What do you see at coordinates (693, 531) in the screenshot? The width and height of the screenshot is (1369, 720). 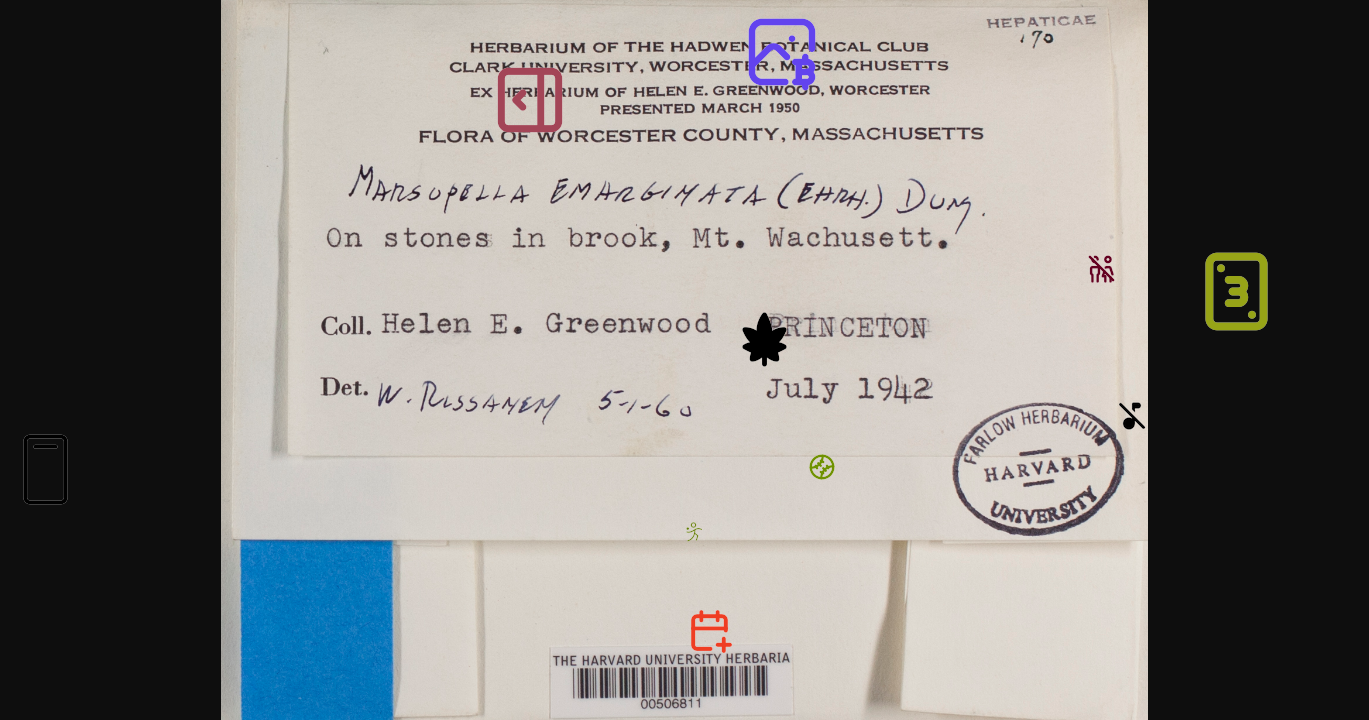 I see `throw or discard an item` at bounding box center [693, 531].